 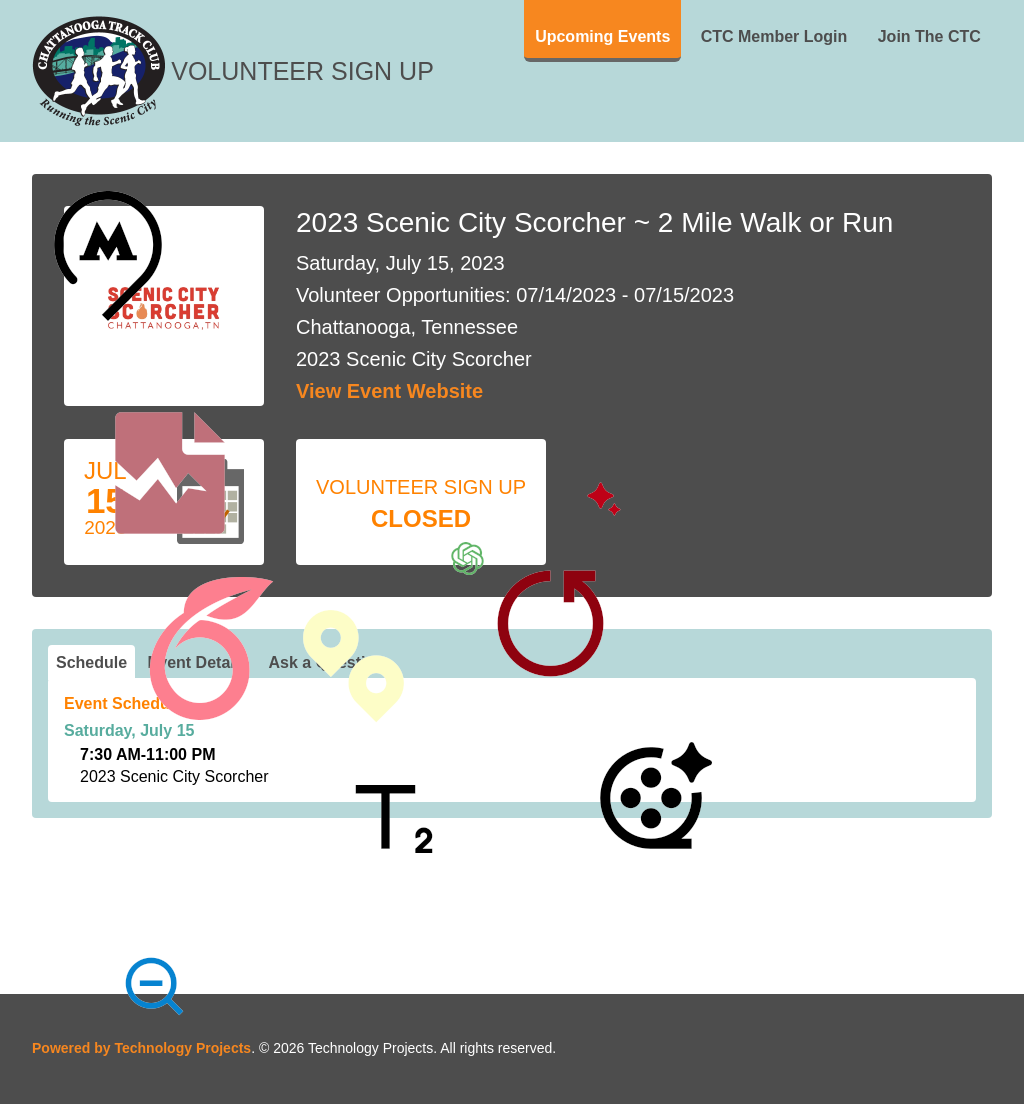 I want to click on open the Moscow Metro app, so click(x=108, y=256).